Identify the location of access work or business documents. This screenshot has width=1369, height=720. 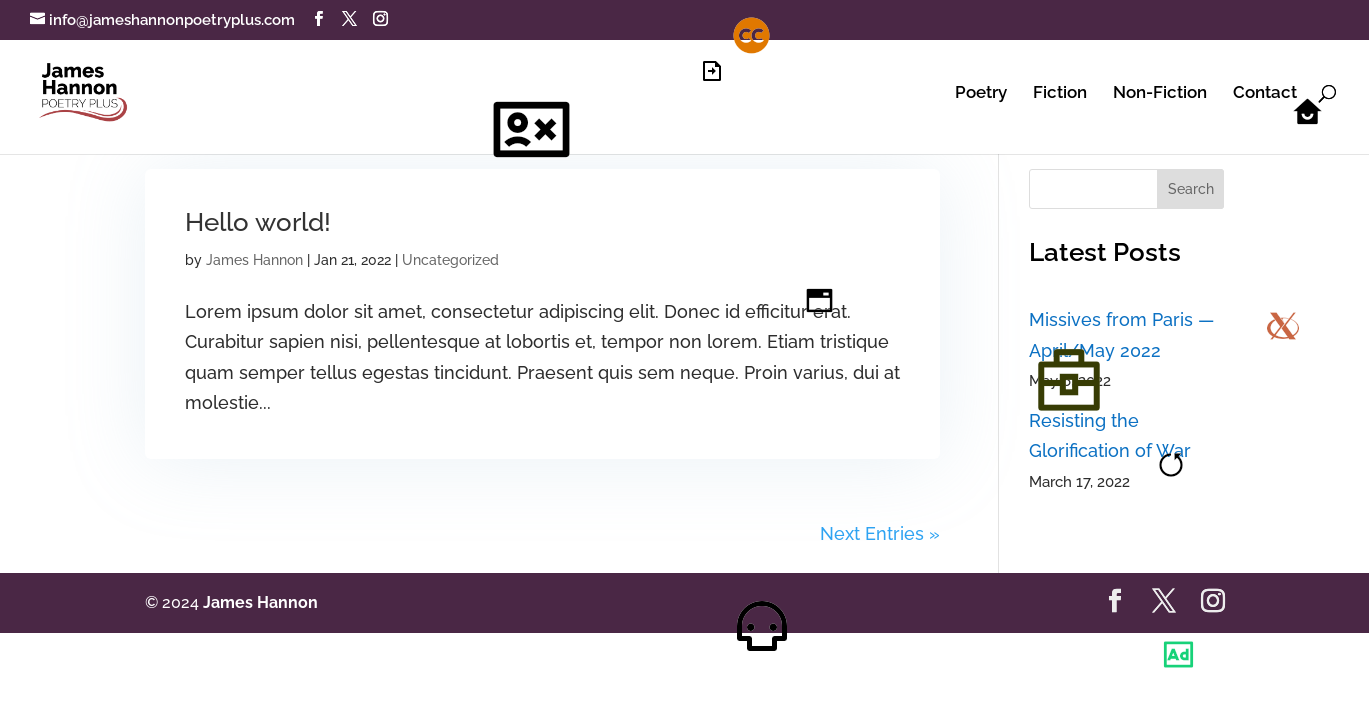
(1069, 383).